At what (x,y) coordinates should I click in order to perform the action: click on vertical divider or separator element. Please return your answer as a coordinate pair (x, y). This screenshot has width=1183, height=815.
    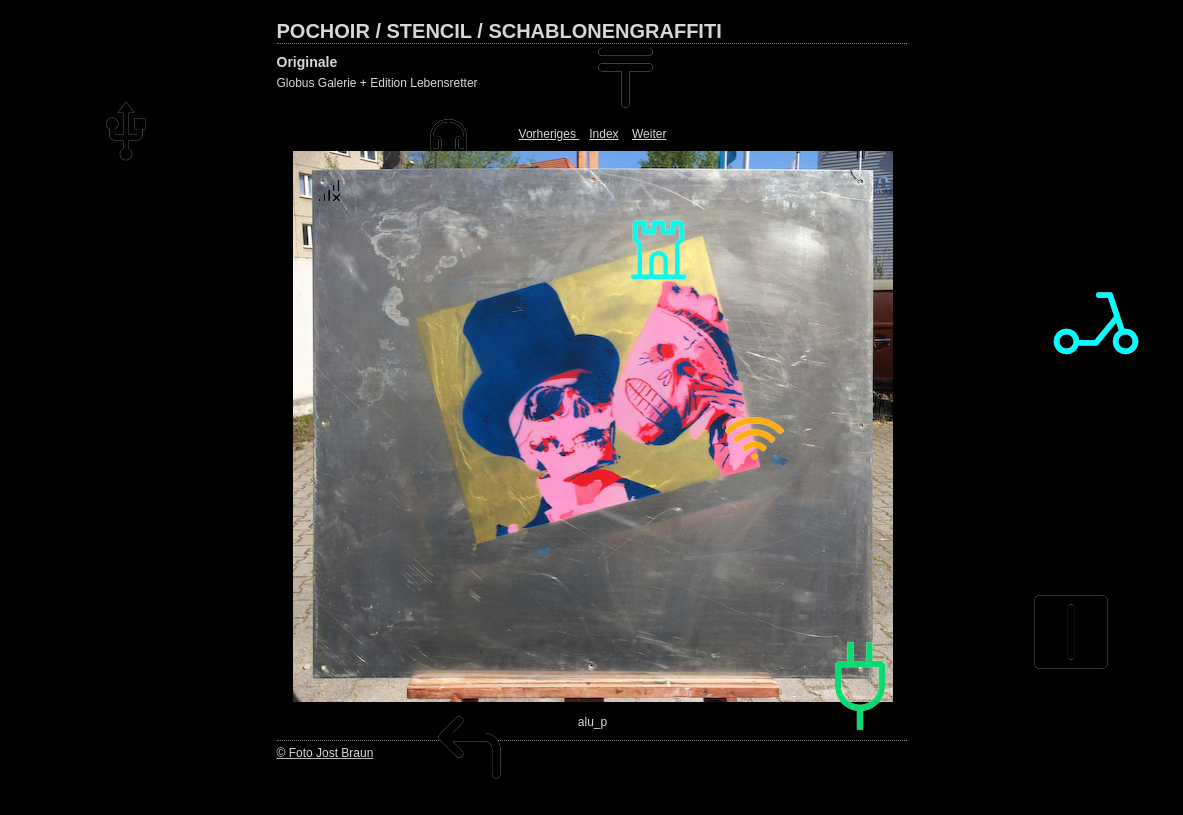
    Looking at the image, I should click on (1071, 632).